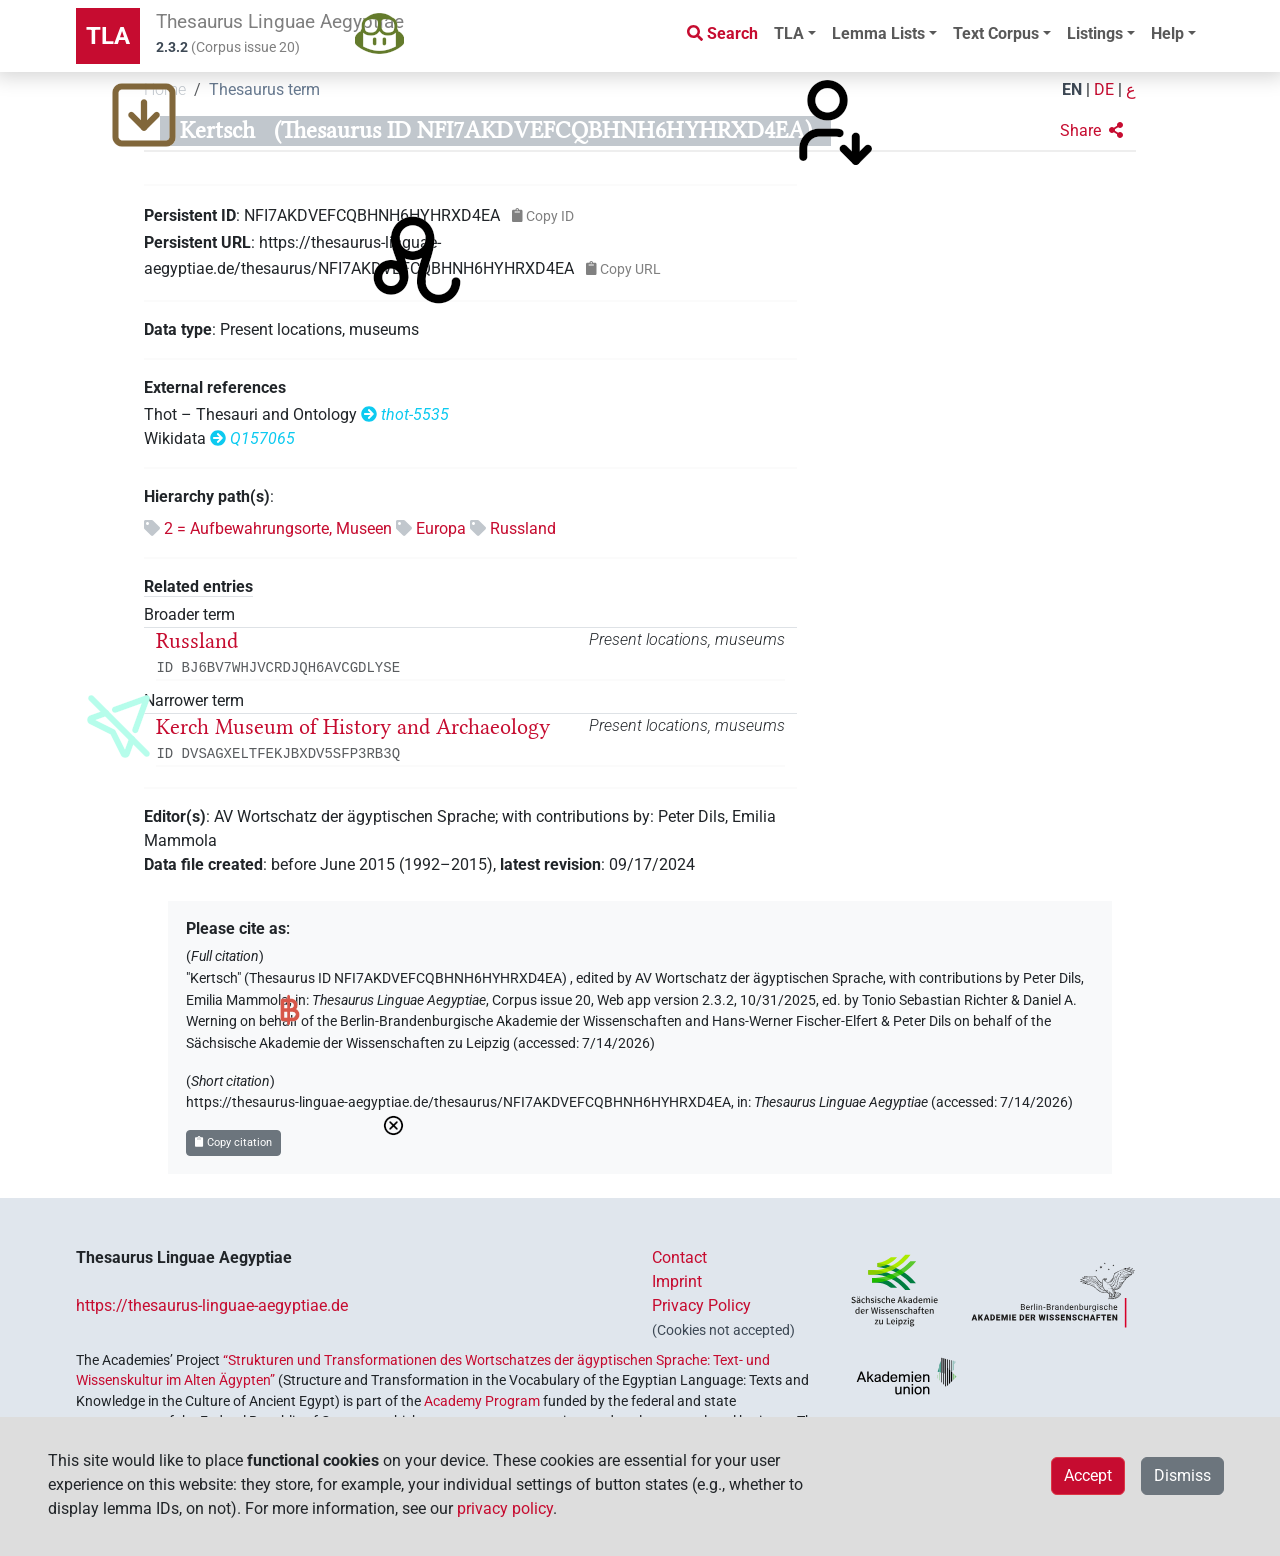  What do you see at coordinates (379, 33) in the screenshot?
I see `access github copilot ai assistant` at bounding box center [379, 33].